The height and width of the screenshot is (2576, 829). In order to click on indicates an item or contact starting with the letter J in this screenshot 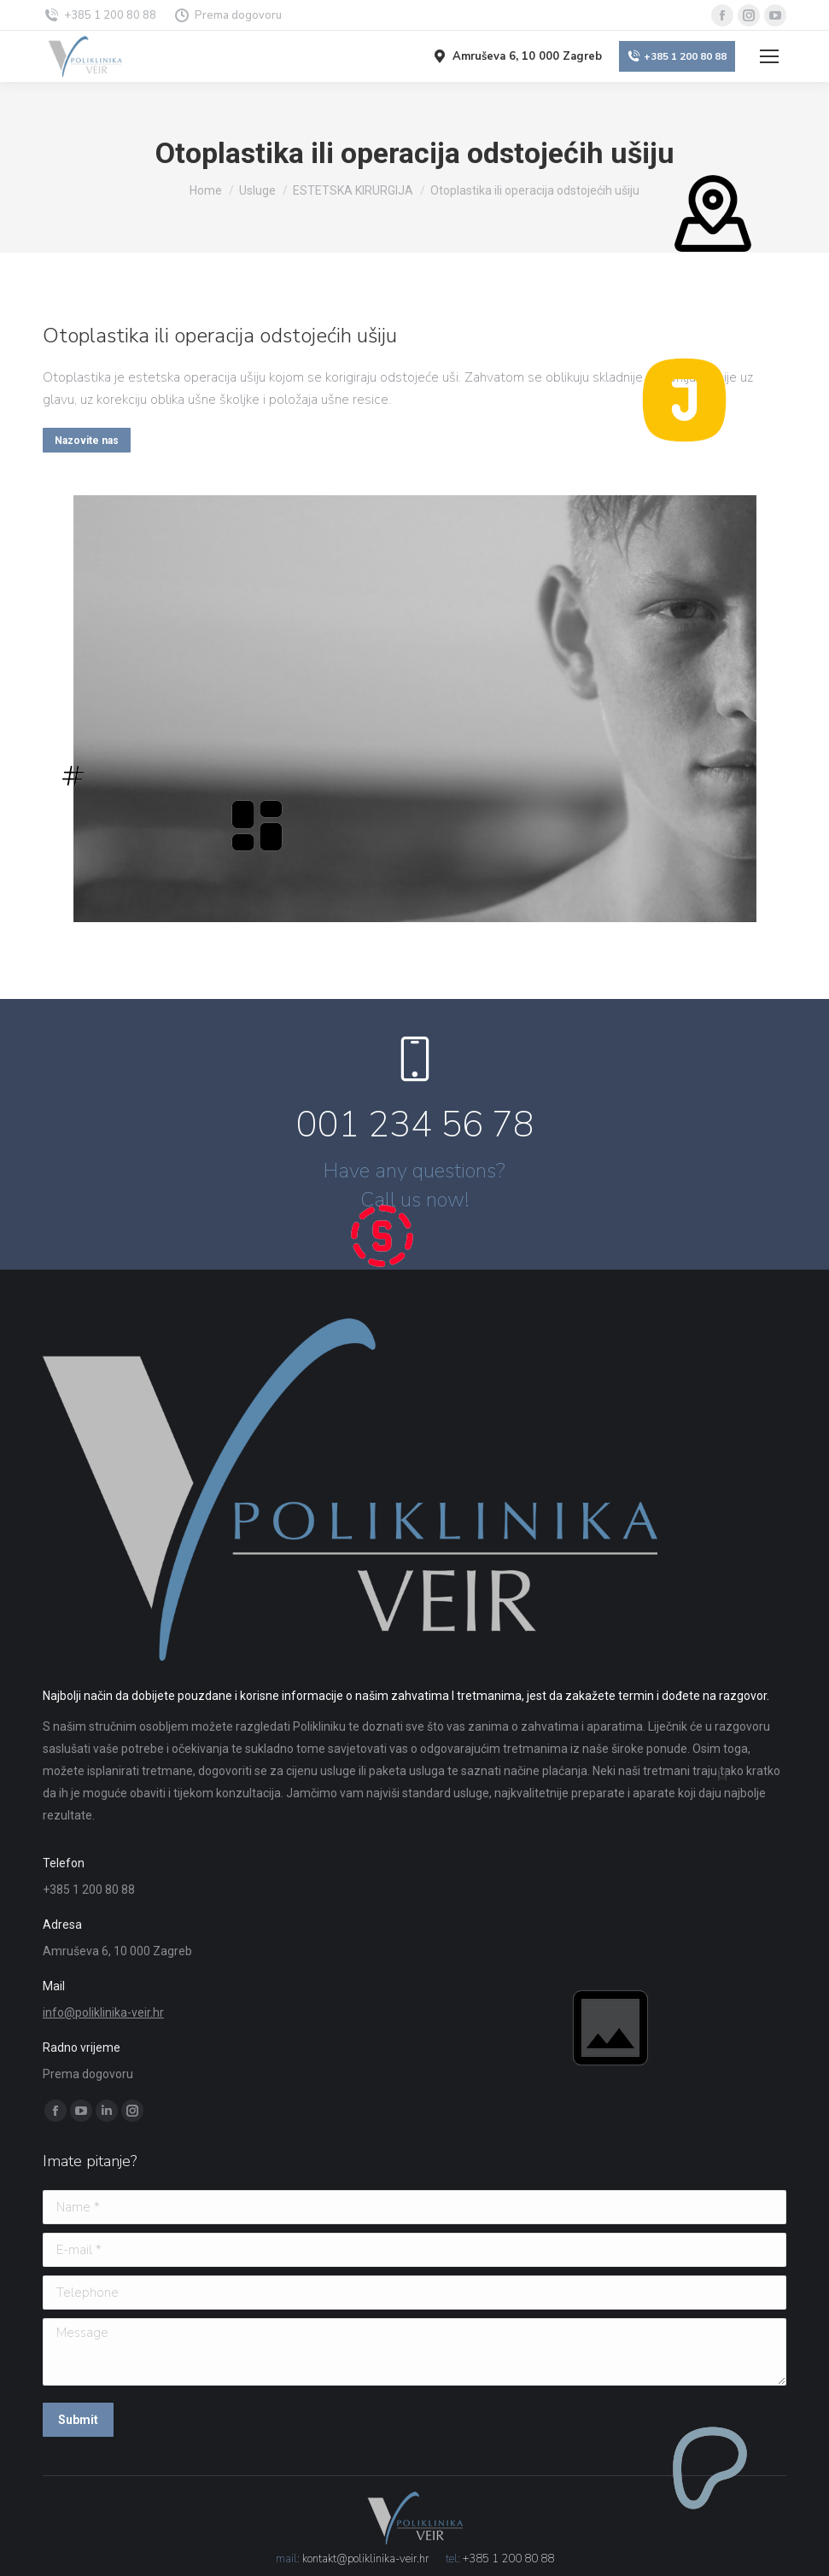, I will do `click(684, 400)`.